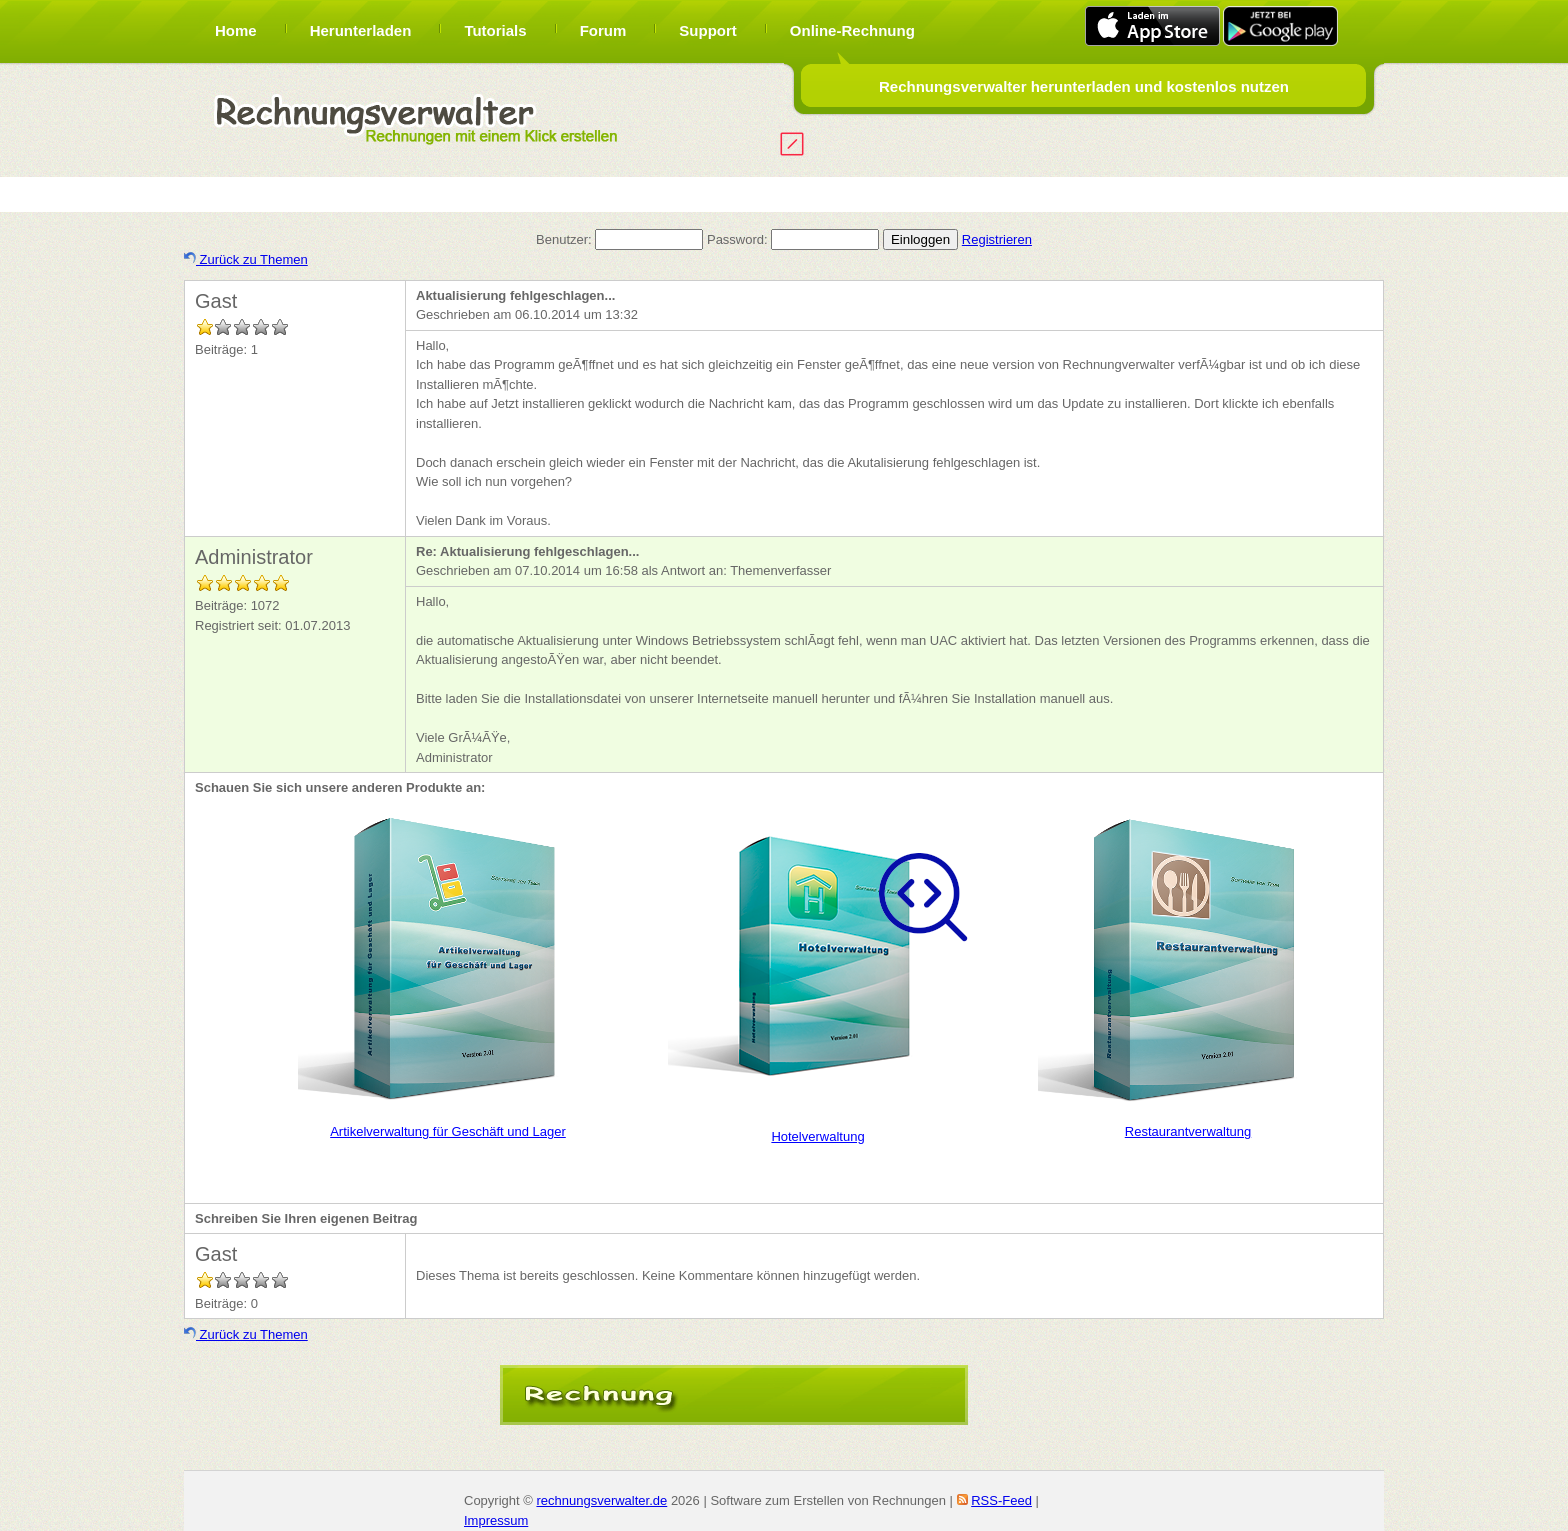 This screenshot has width=1568, height=1531. What do you see at coordinates (792, 144) in the screenshot?
I see `indicates an ignored file in a diff view` at bounding box center [792, 144].